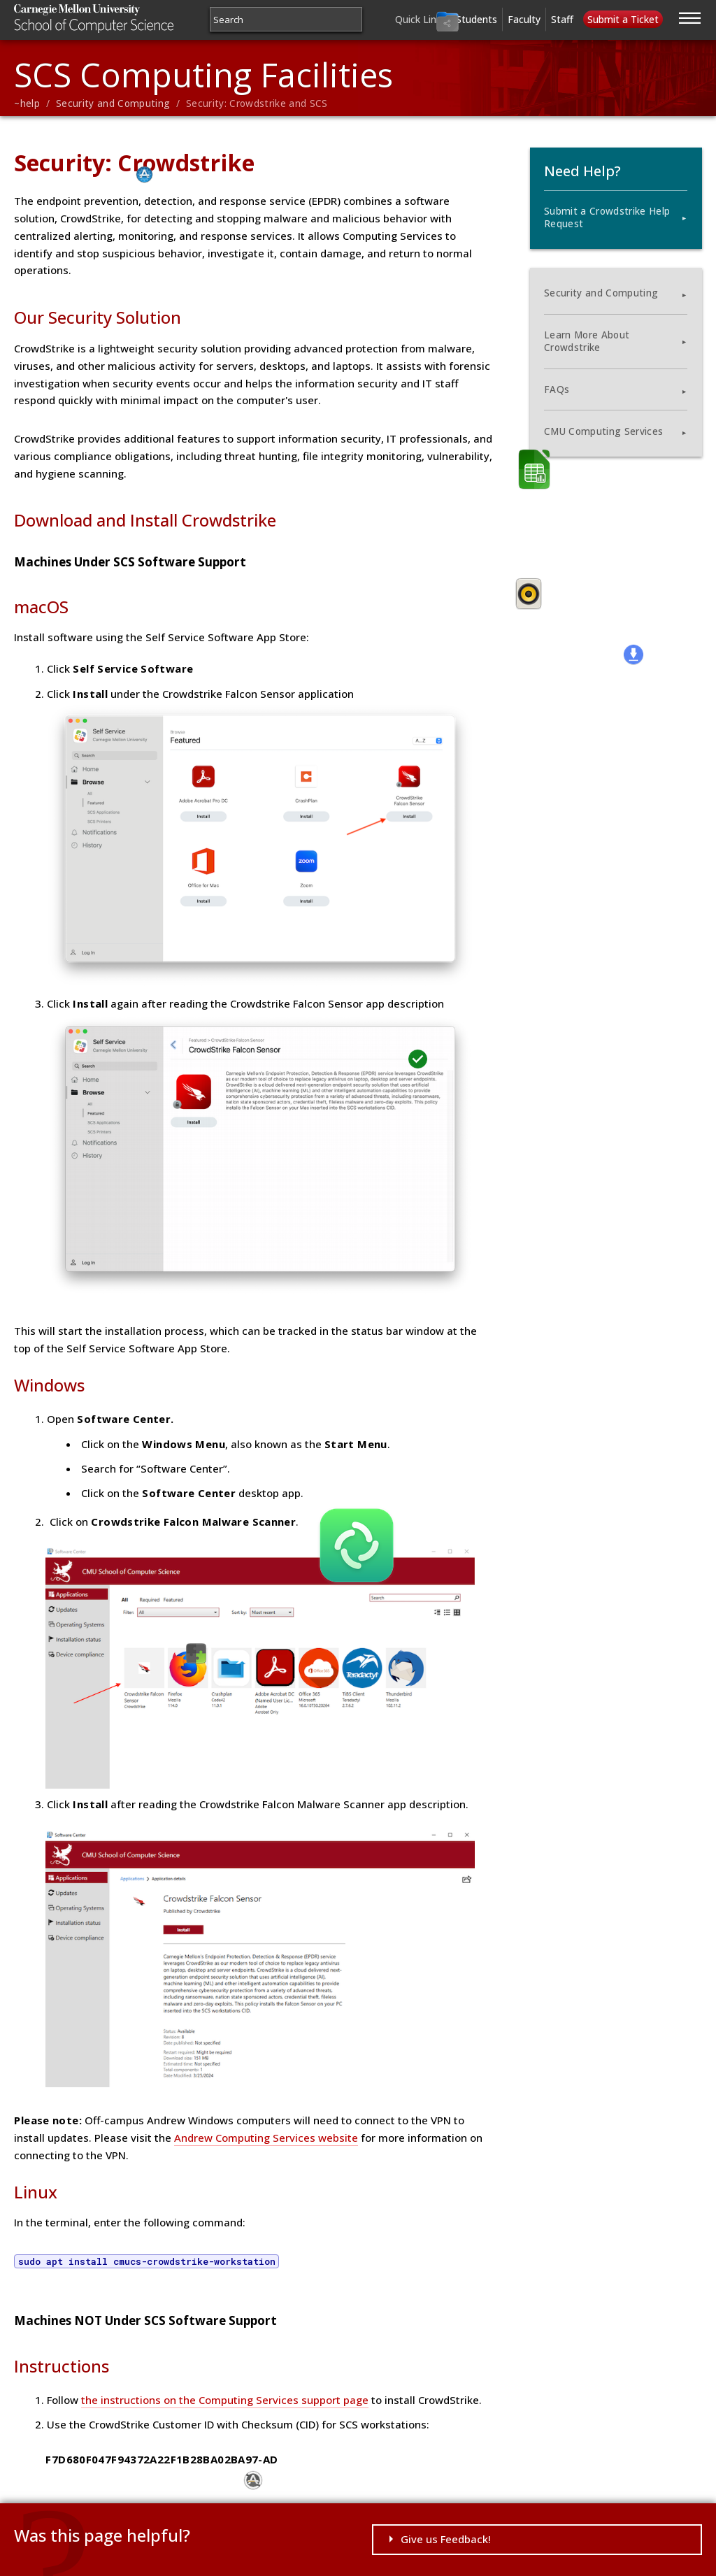  I want to click on open LibreOffice Calc spreadsheet application, so click(534, 469).